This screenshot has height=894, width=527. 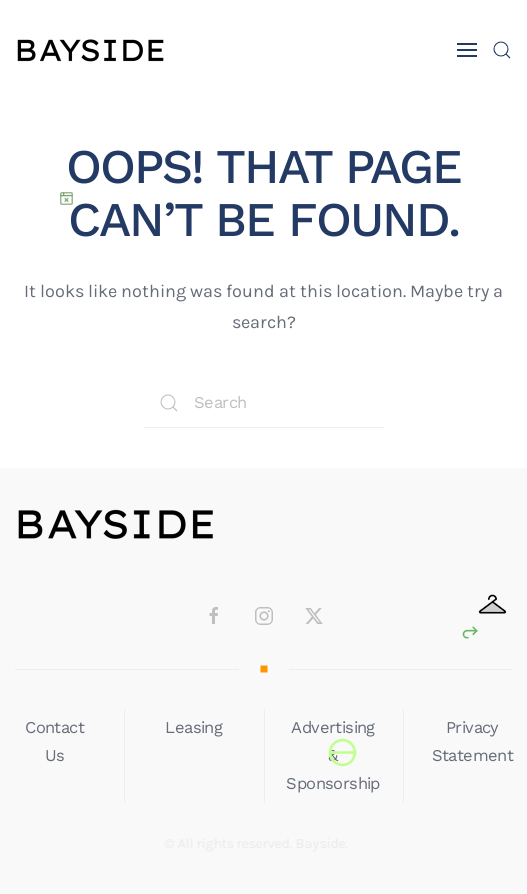 I want to click on toggle between light and dark mode, so click(x=342, y=752).